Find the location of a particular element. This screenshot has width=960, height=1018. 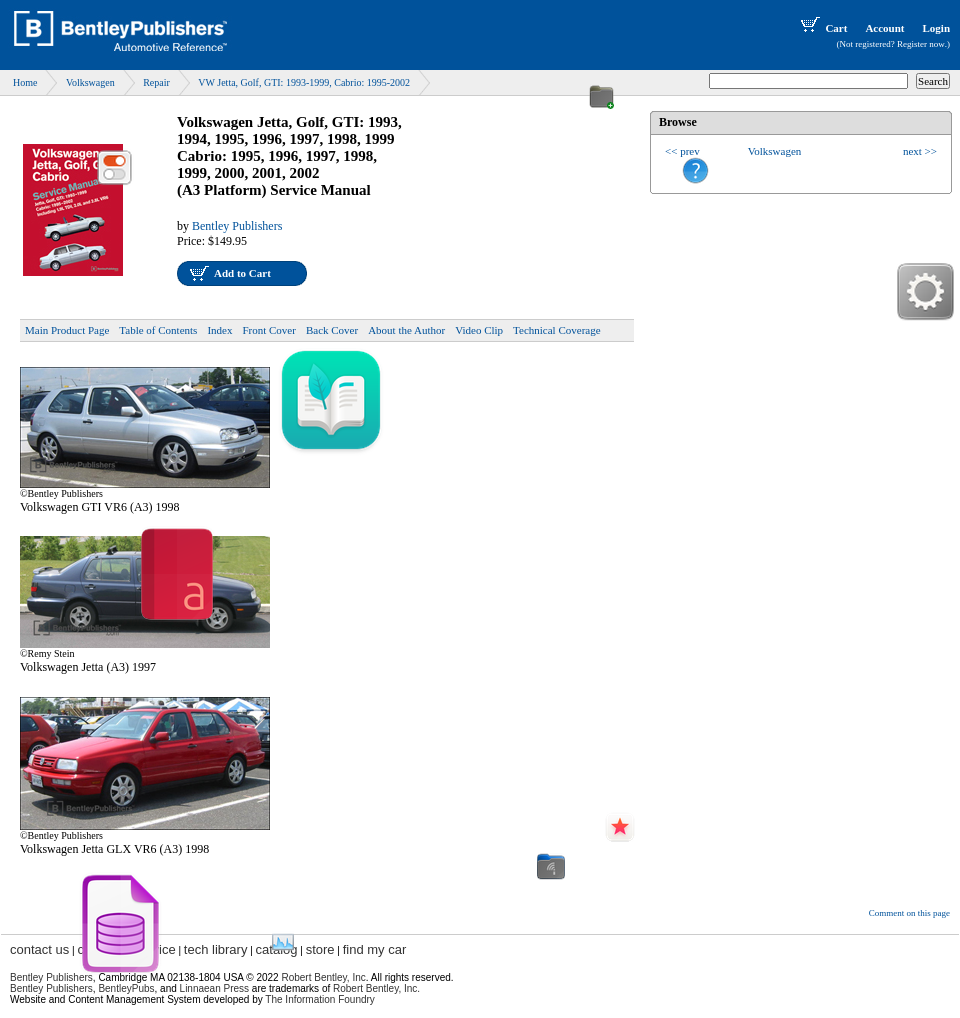

libreoffice base database file is located at coordinates (120, 923).